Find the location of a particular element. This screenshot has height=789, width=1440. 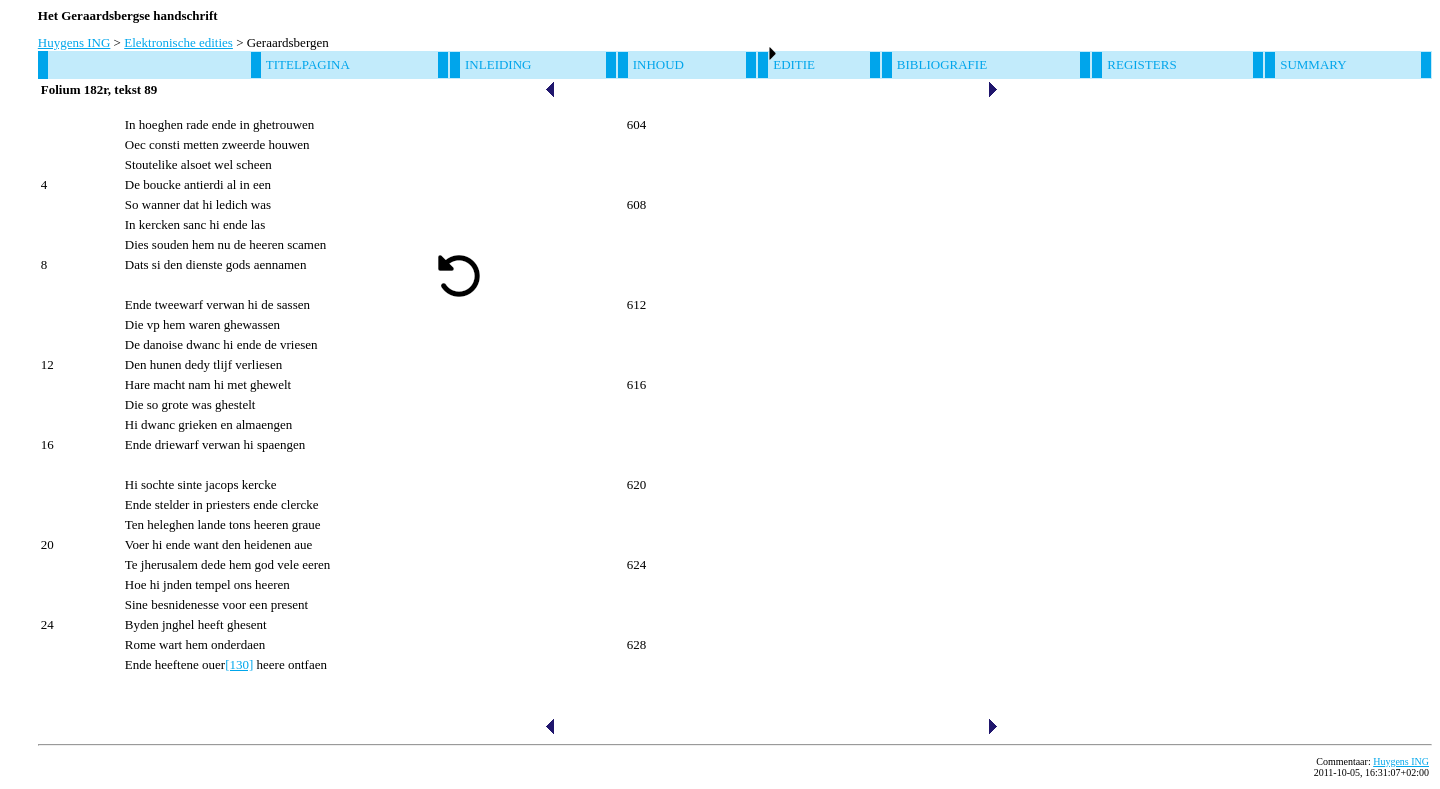

play media or start playback is located at coordinates (772, 53).